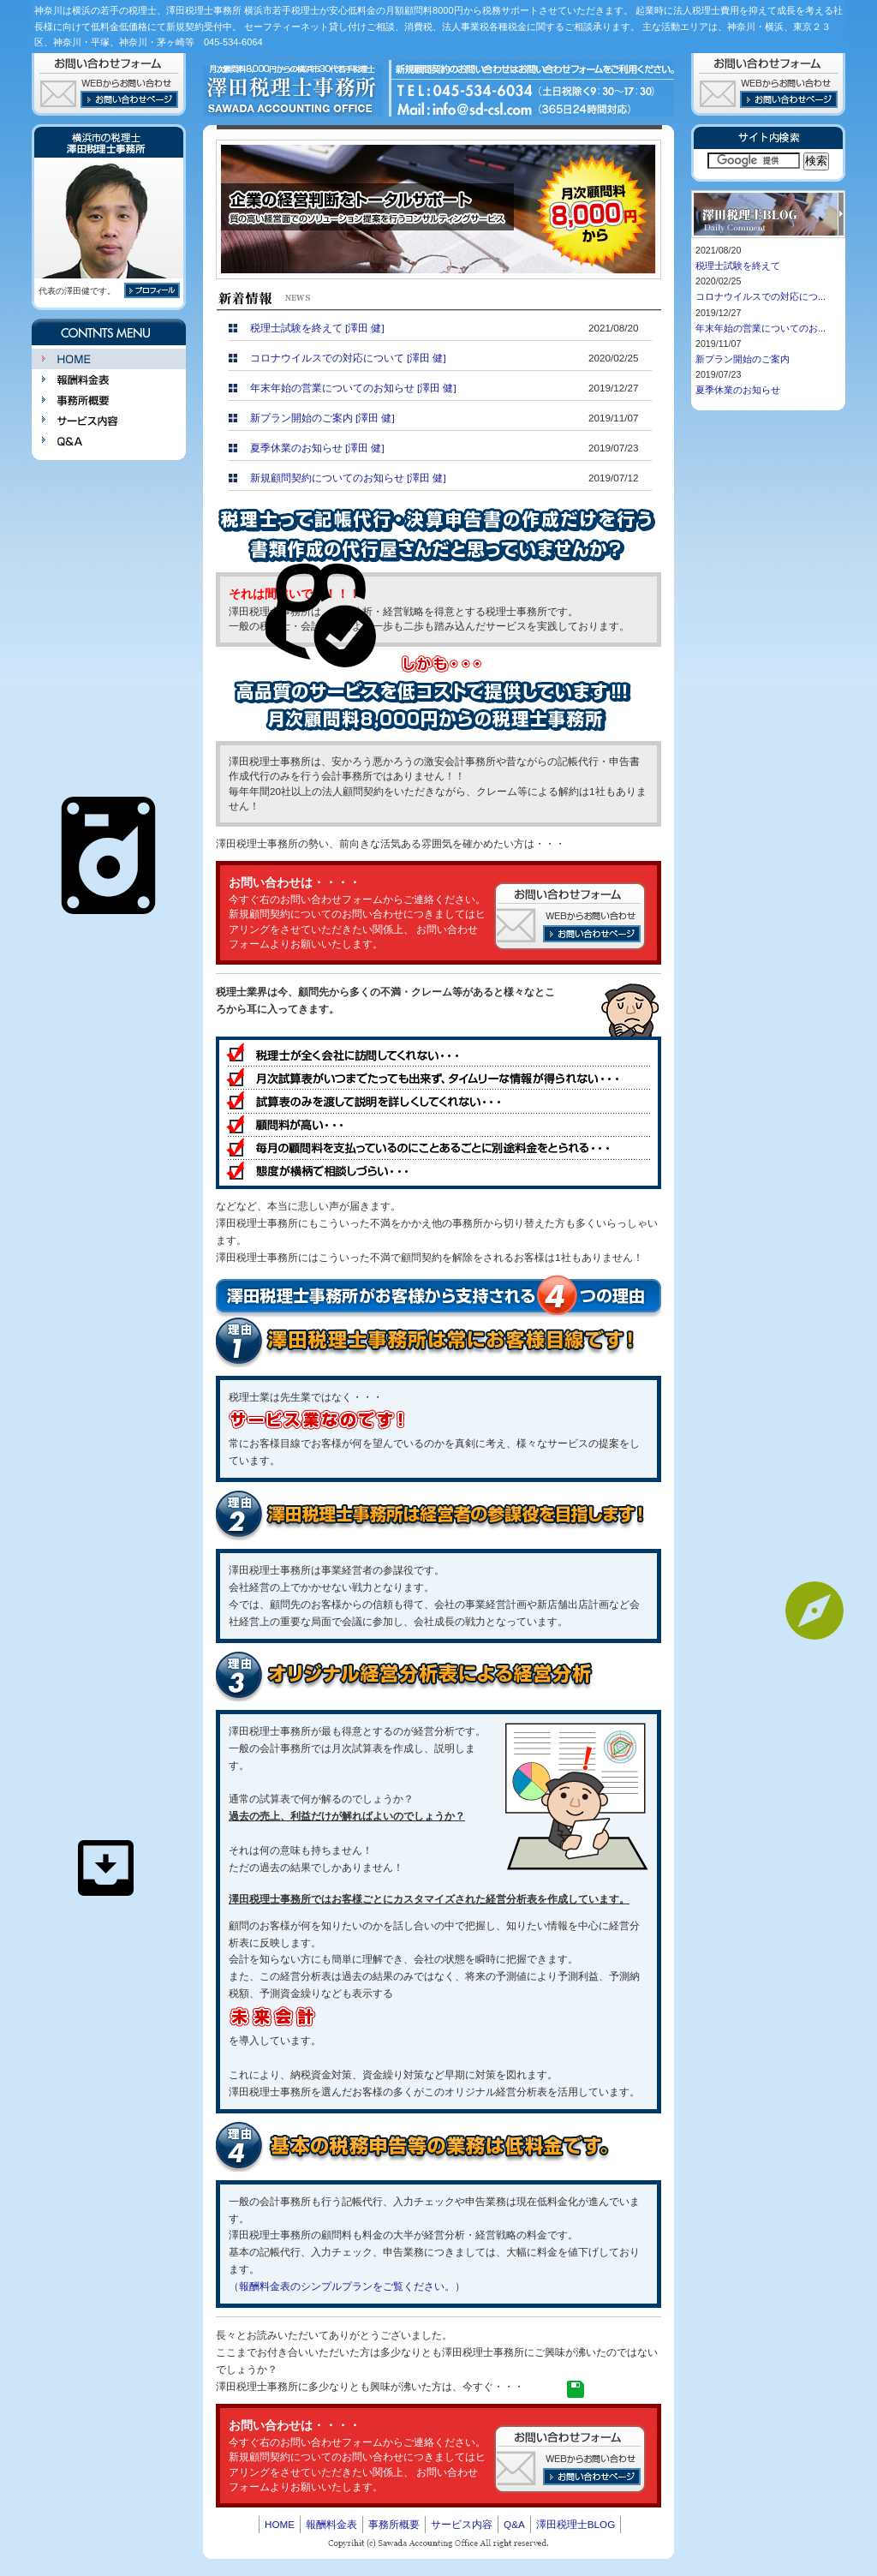 The height and width of the screenshot is (2576, 877). What do you see at coordinates (105, 1868) in the screenshot?
I see `download to inbox` at bounding box center [105, 1868].